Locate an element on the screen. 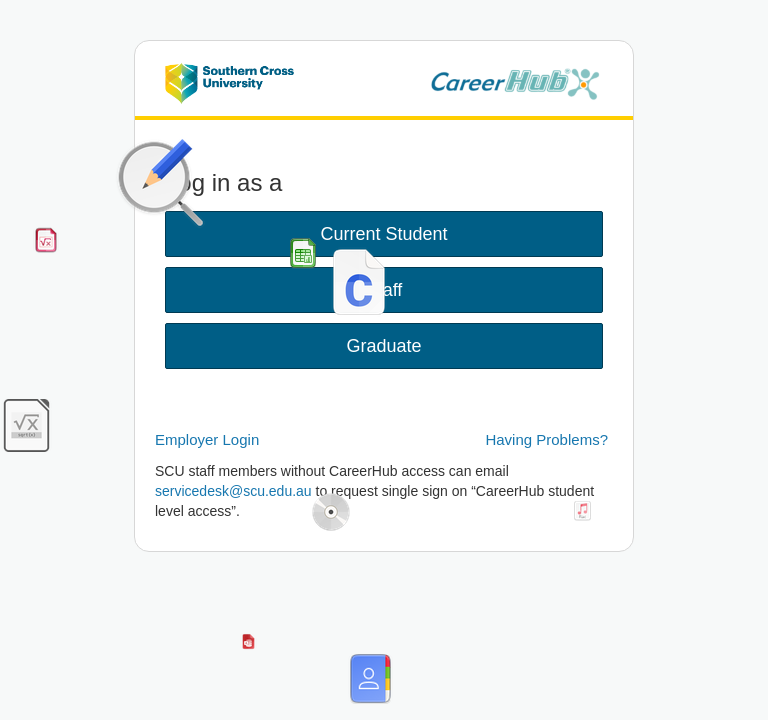  a flac audio file is located at coordinates (582, 510).